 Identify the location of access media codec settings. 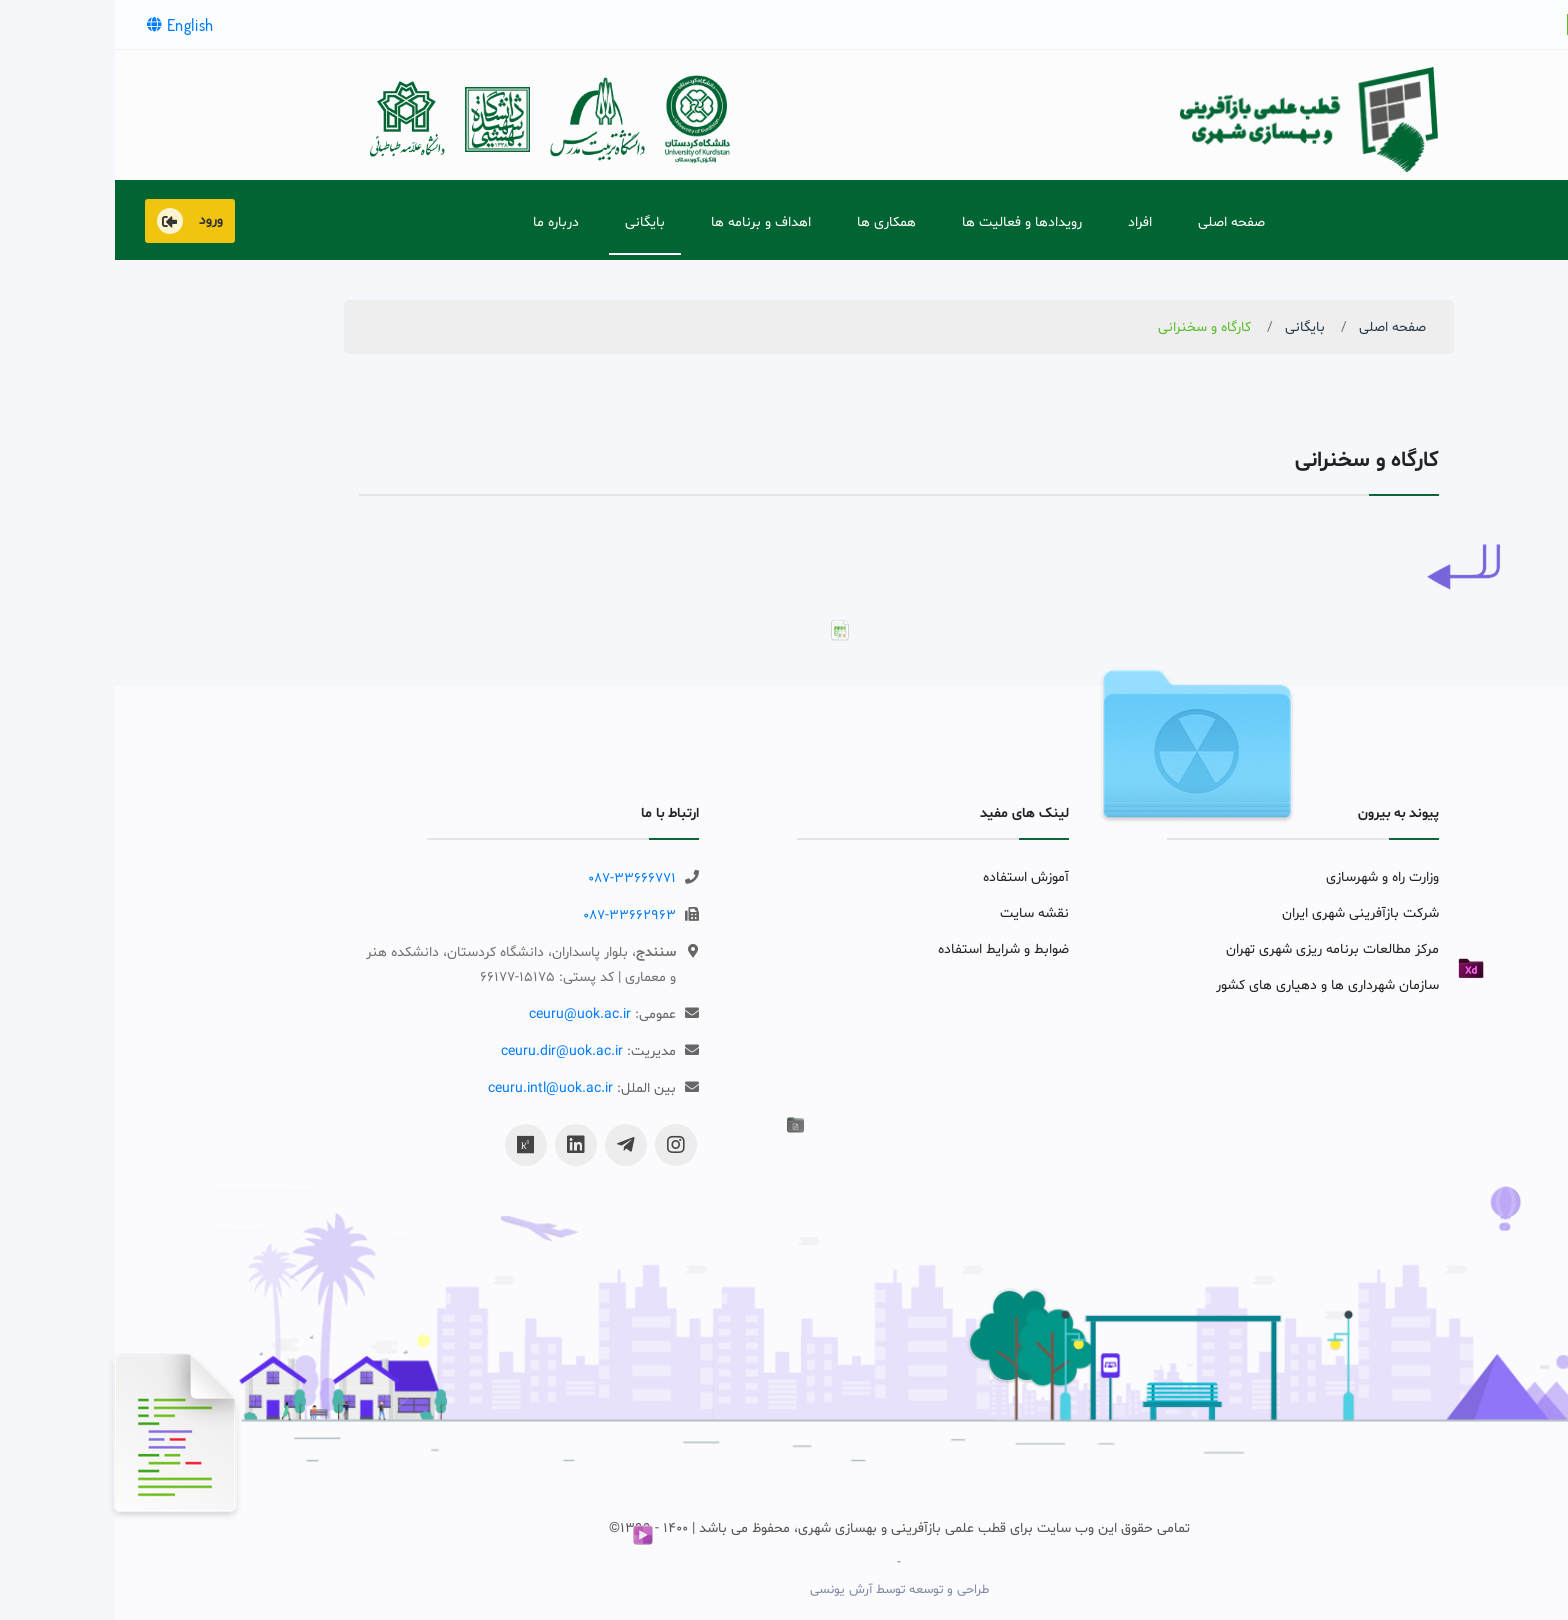
(643, 1535).